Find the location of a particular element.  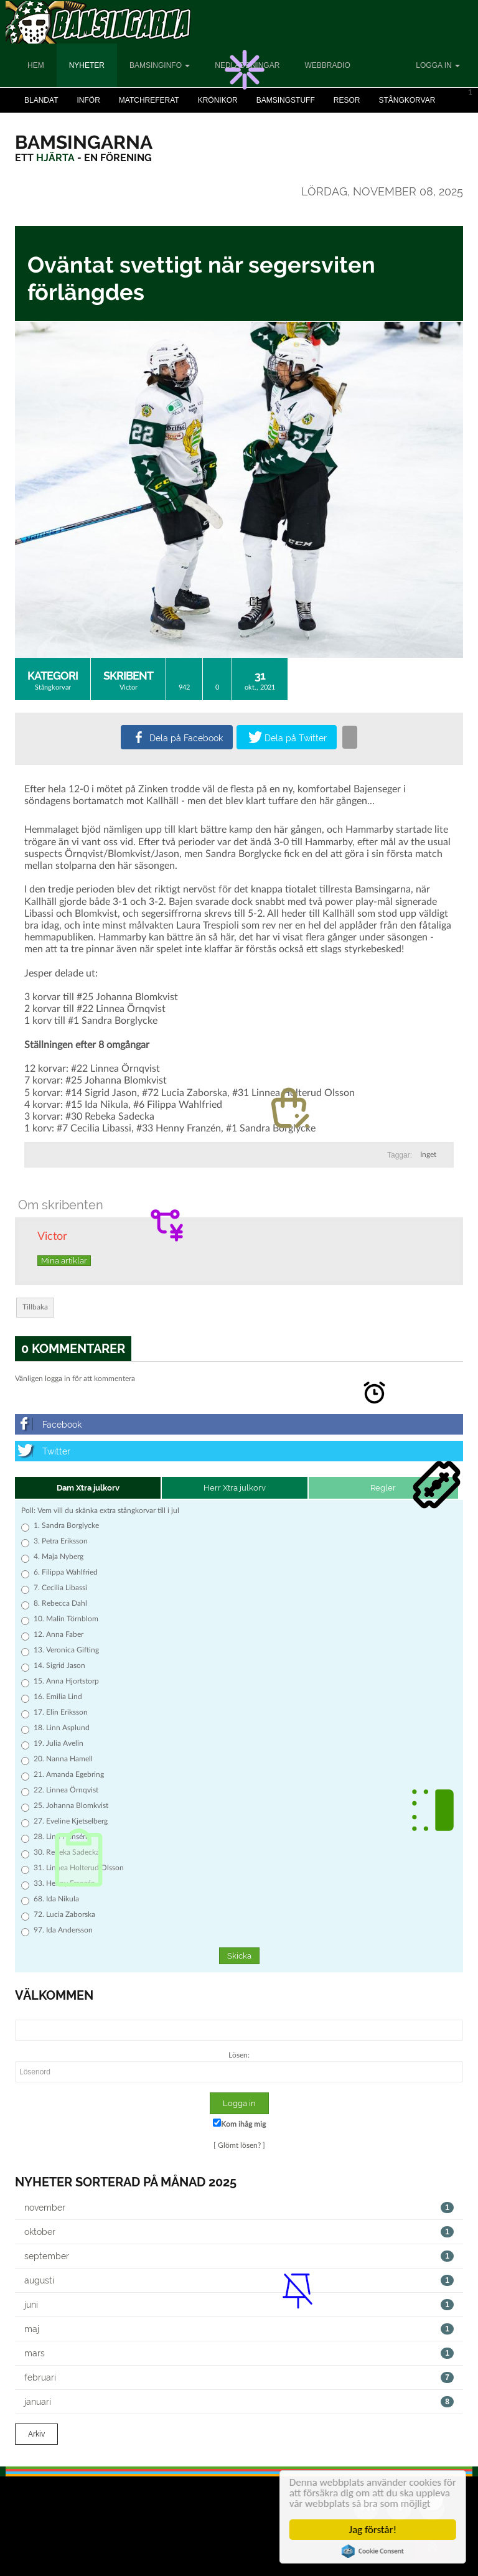

view discounted items in your shopping bag is located at coordinates (289, 1108).